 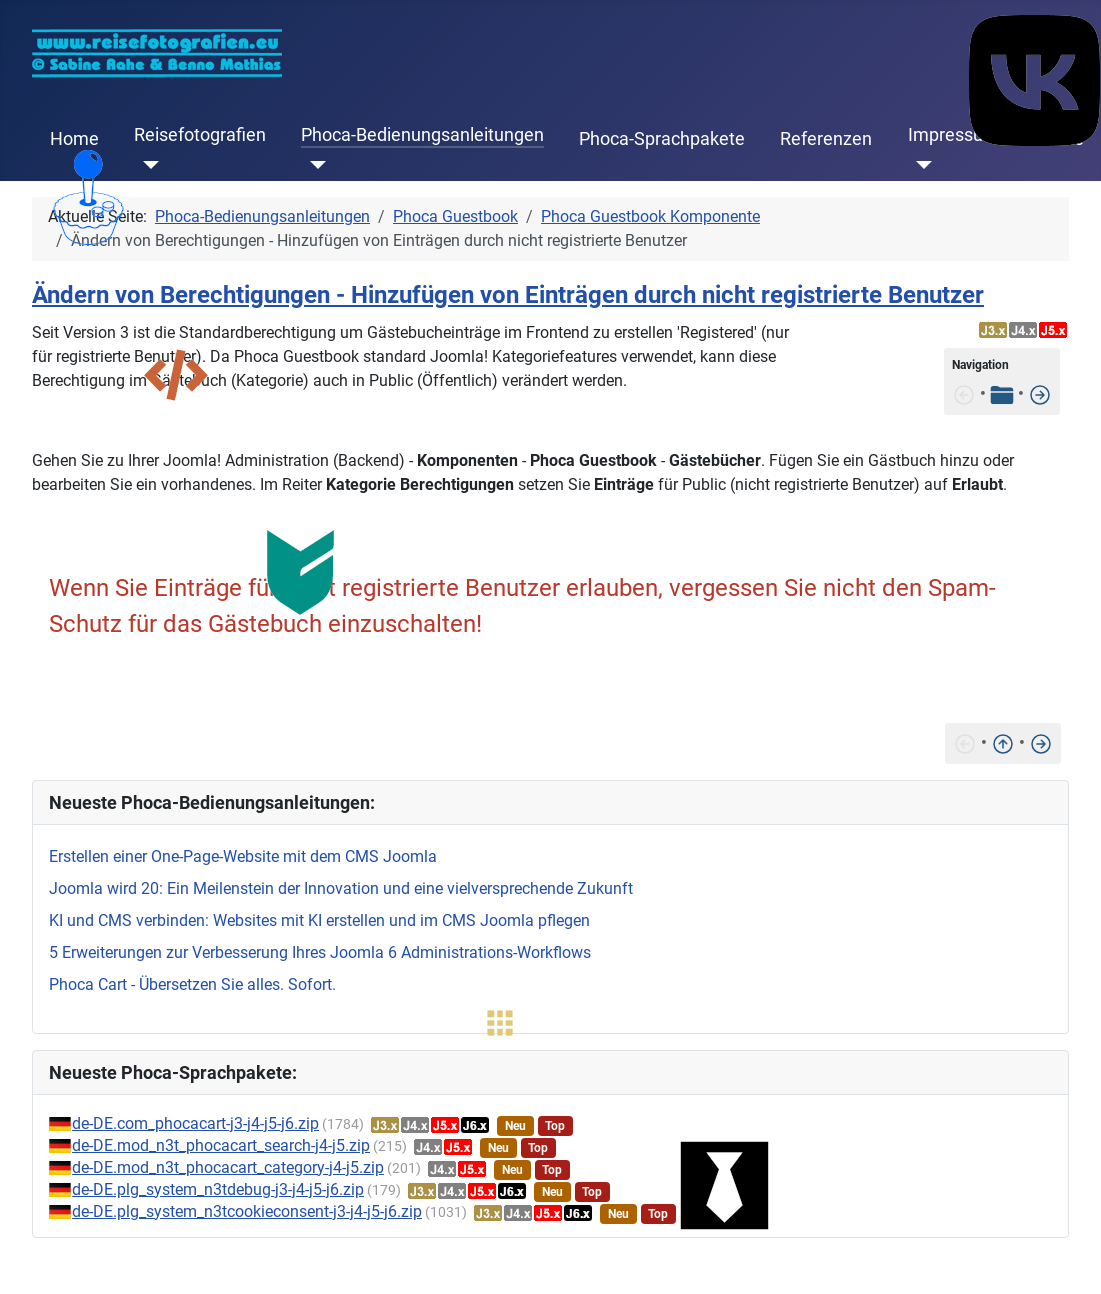 I want to click on view items in grid layout, so click(x=500, y=1023).